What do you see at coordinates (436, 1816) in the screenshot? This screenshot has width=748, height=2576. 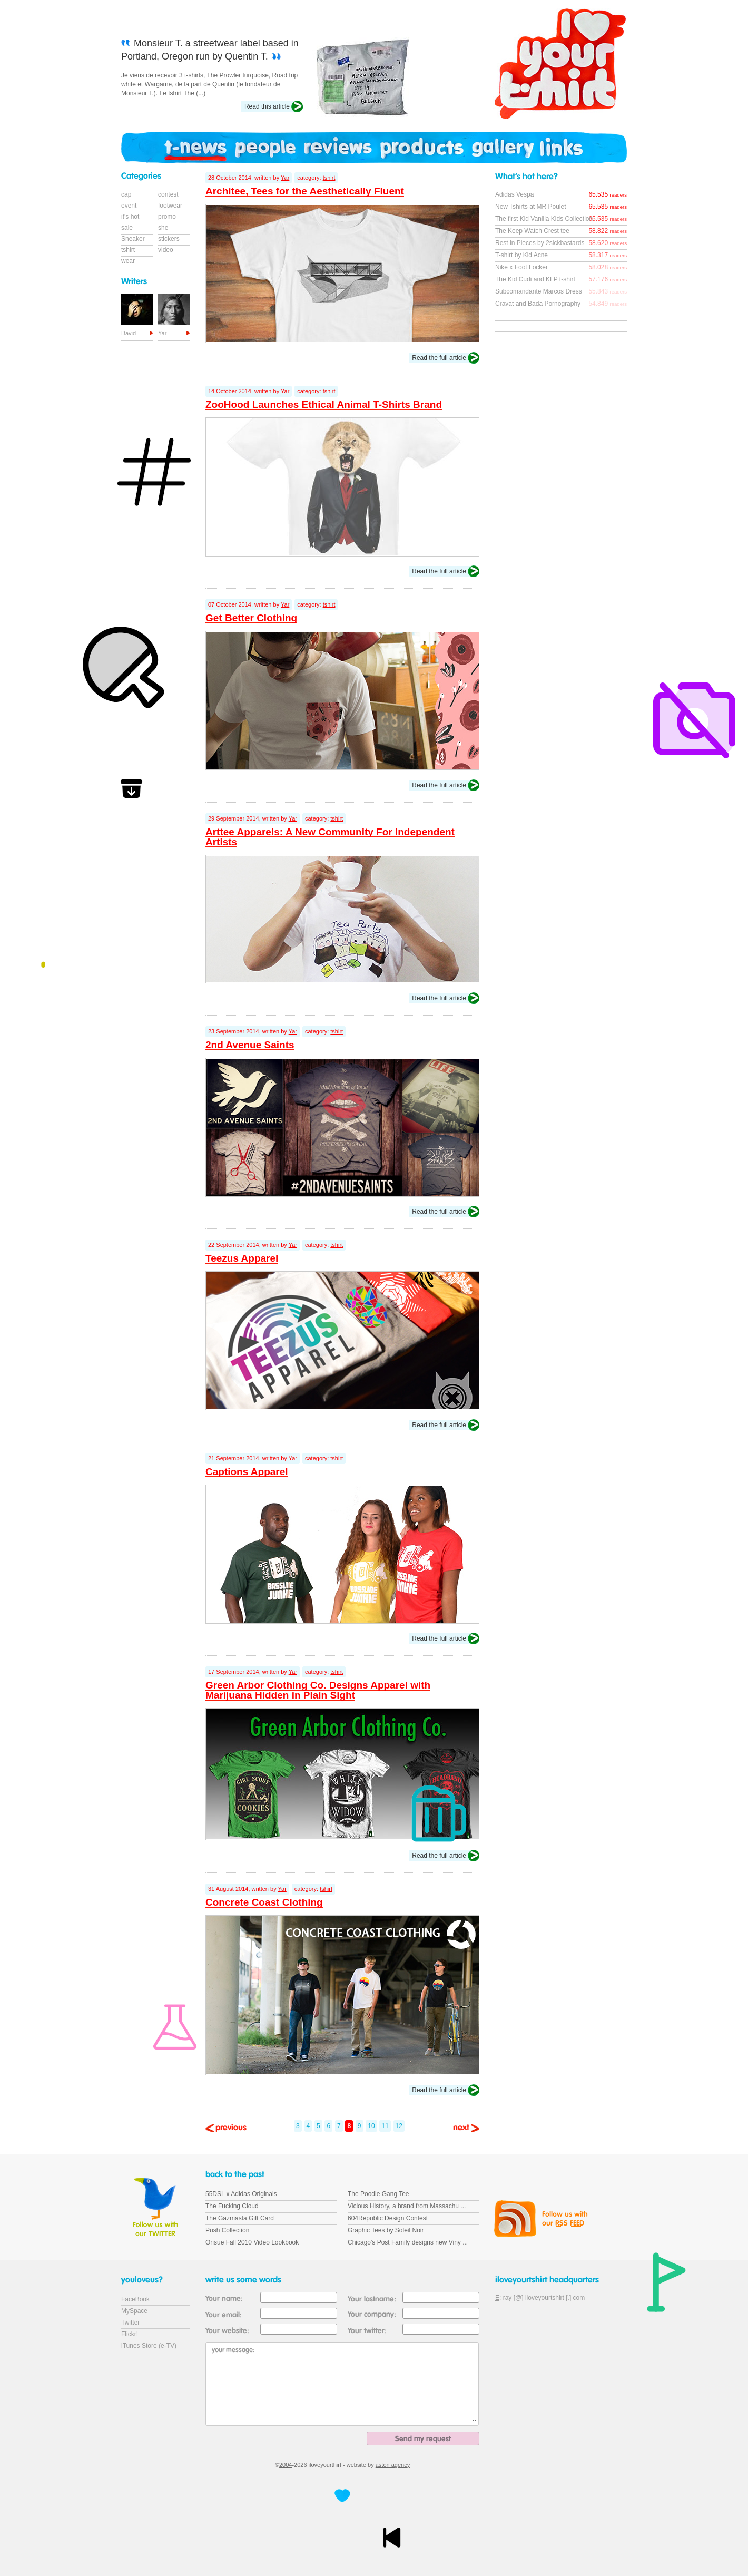 I see `browse nearby bars or breweries` at bounding box center [436, 1816].